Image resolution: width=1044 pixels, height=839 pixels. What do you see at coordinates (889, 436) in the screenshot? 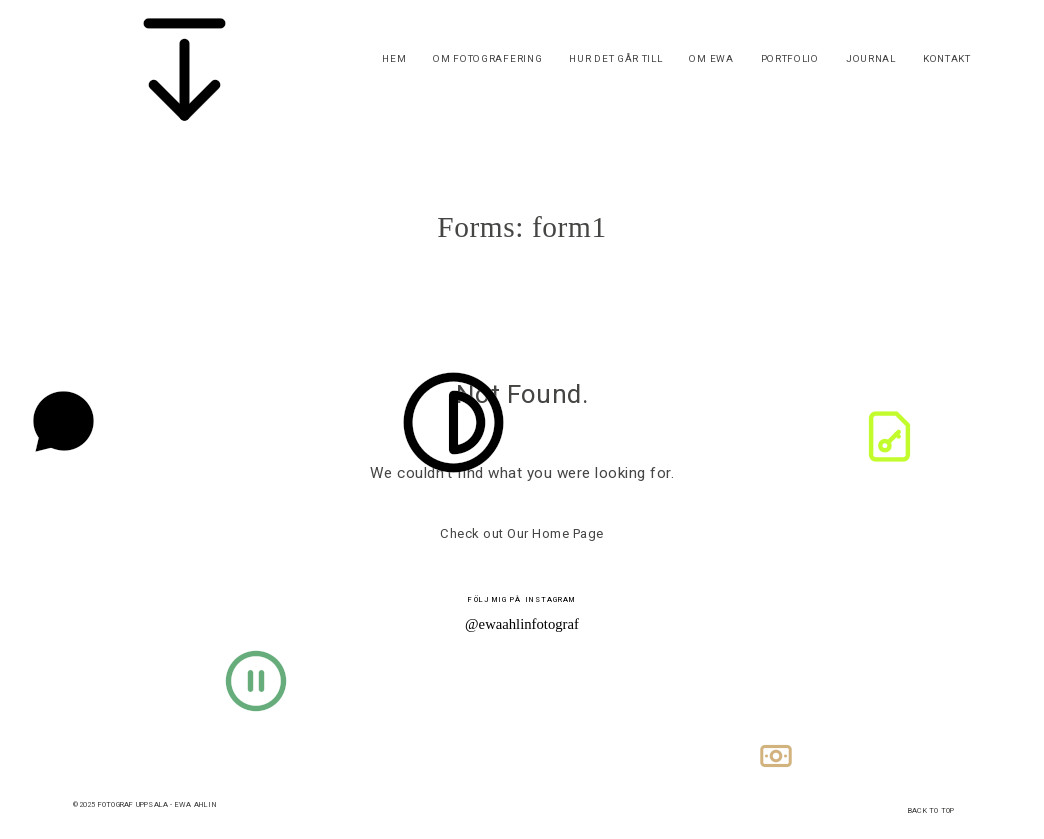
I see `access an encrypted or password-protected file` at bounding box center [889, 436].